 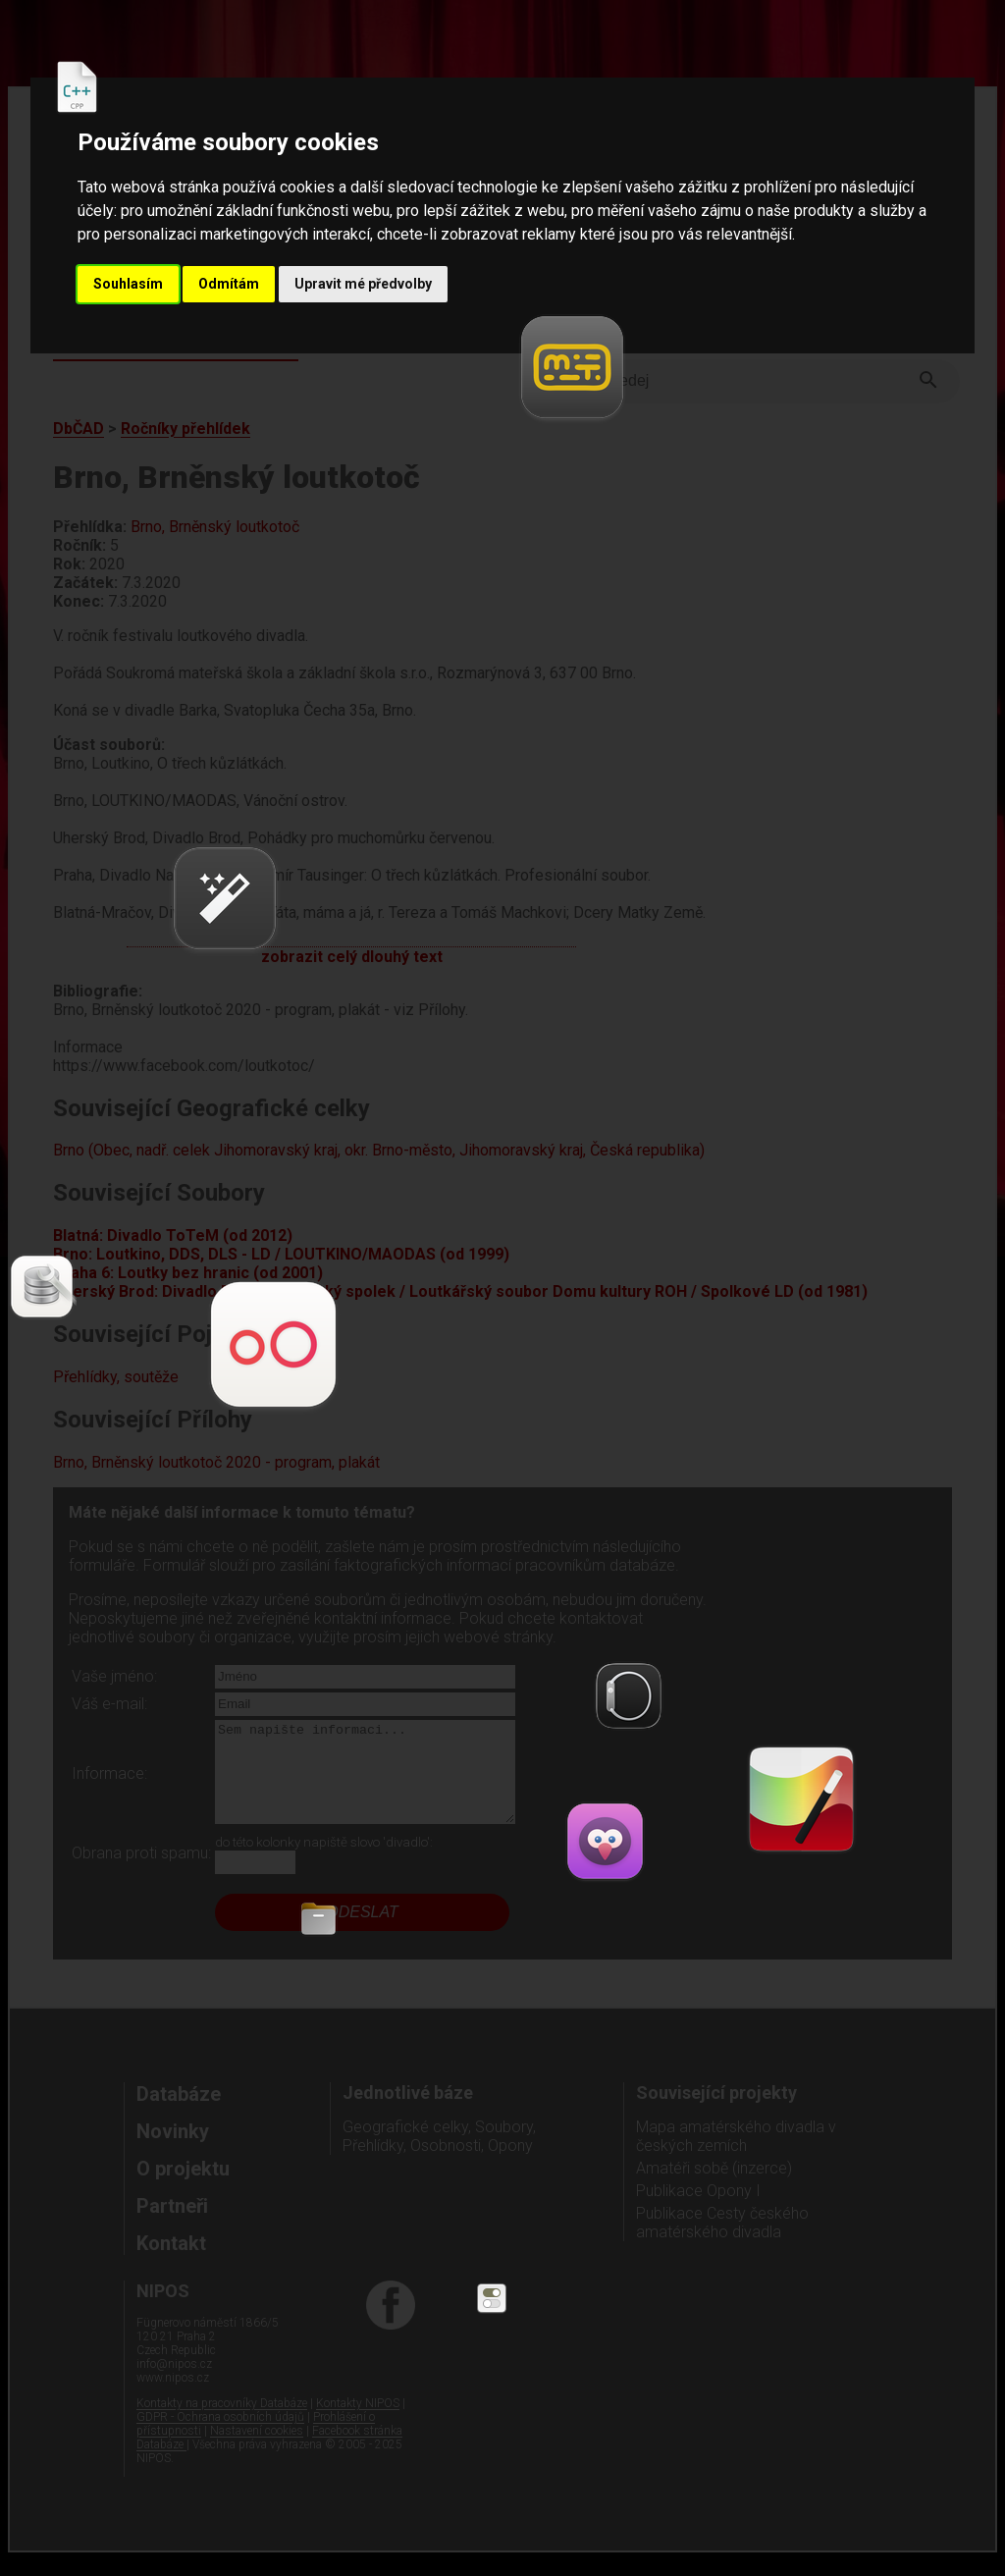 What do you see at coordinates (605, 1841) in the screenshot?
I see `open cawbird twitter client` at bounding box center [605, 1841].